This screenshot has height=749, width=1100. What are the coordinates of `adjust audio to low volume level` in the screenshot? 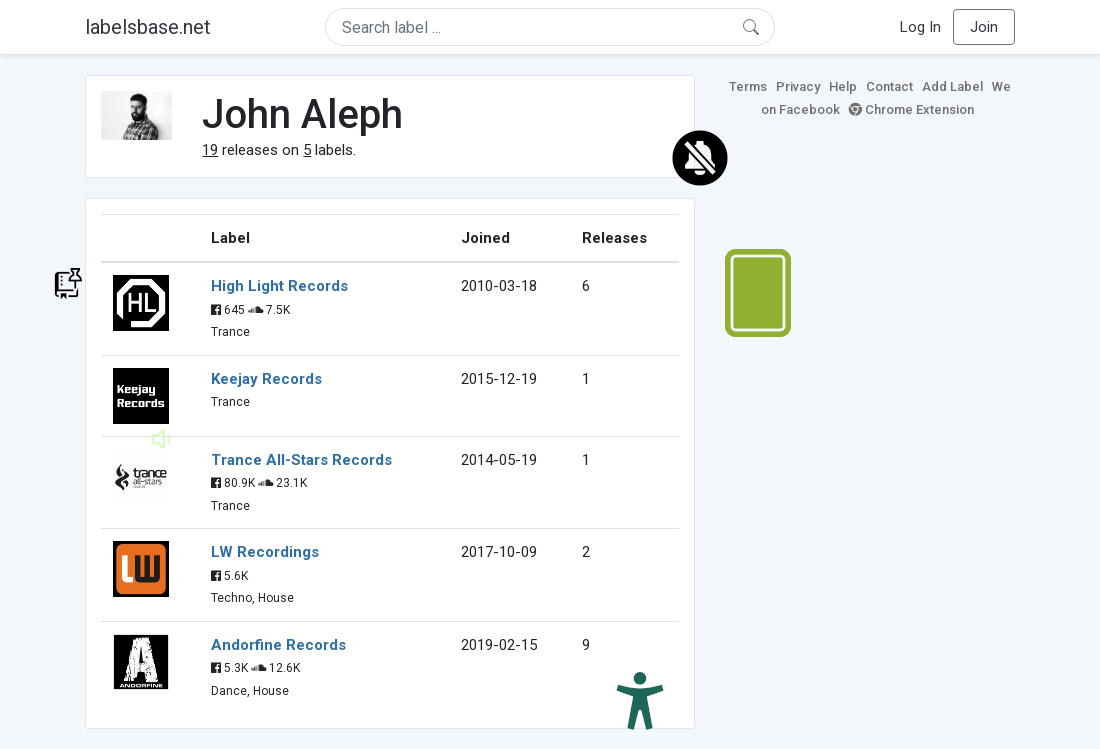 It's located at (161, 439).